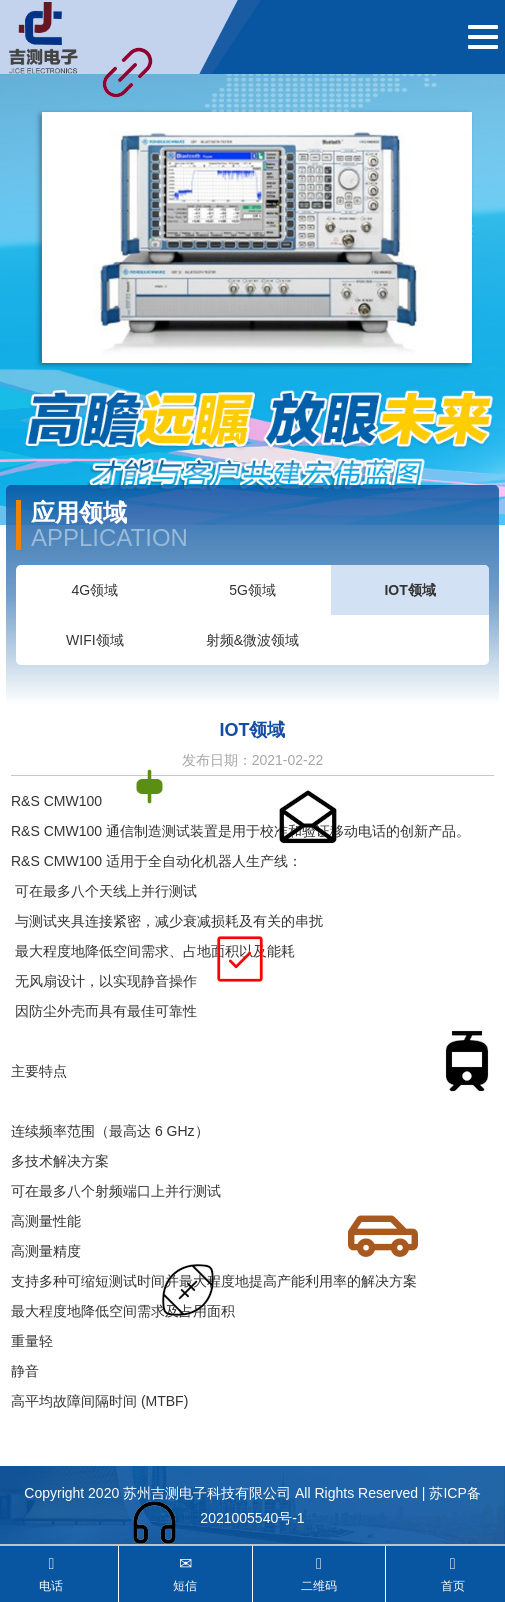 Image resolution: width=505 pixels, height=1602 pixels. What do you see at coordinates (188, 1290) in the screenshot?
I see `access sports scores and updates` at bounding box center [188, 1290].